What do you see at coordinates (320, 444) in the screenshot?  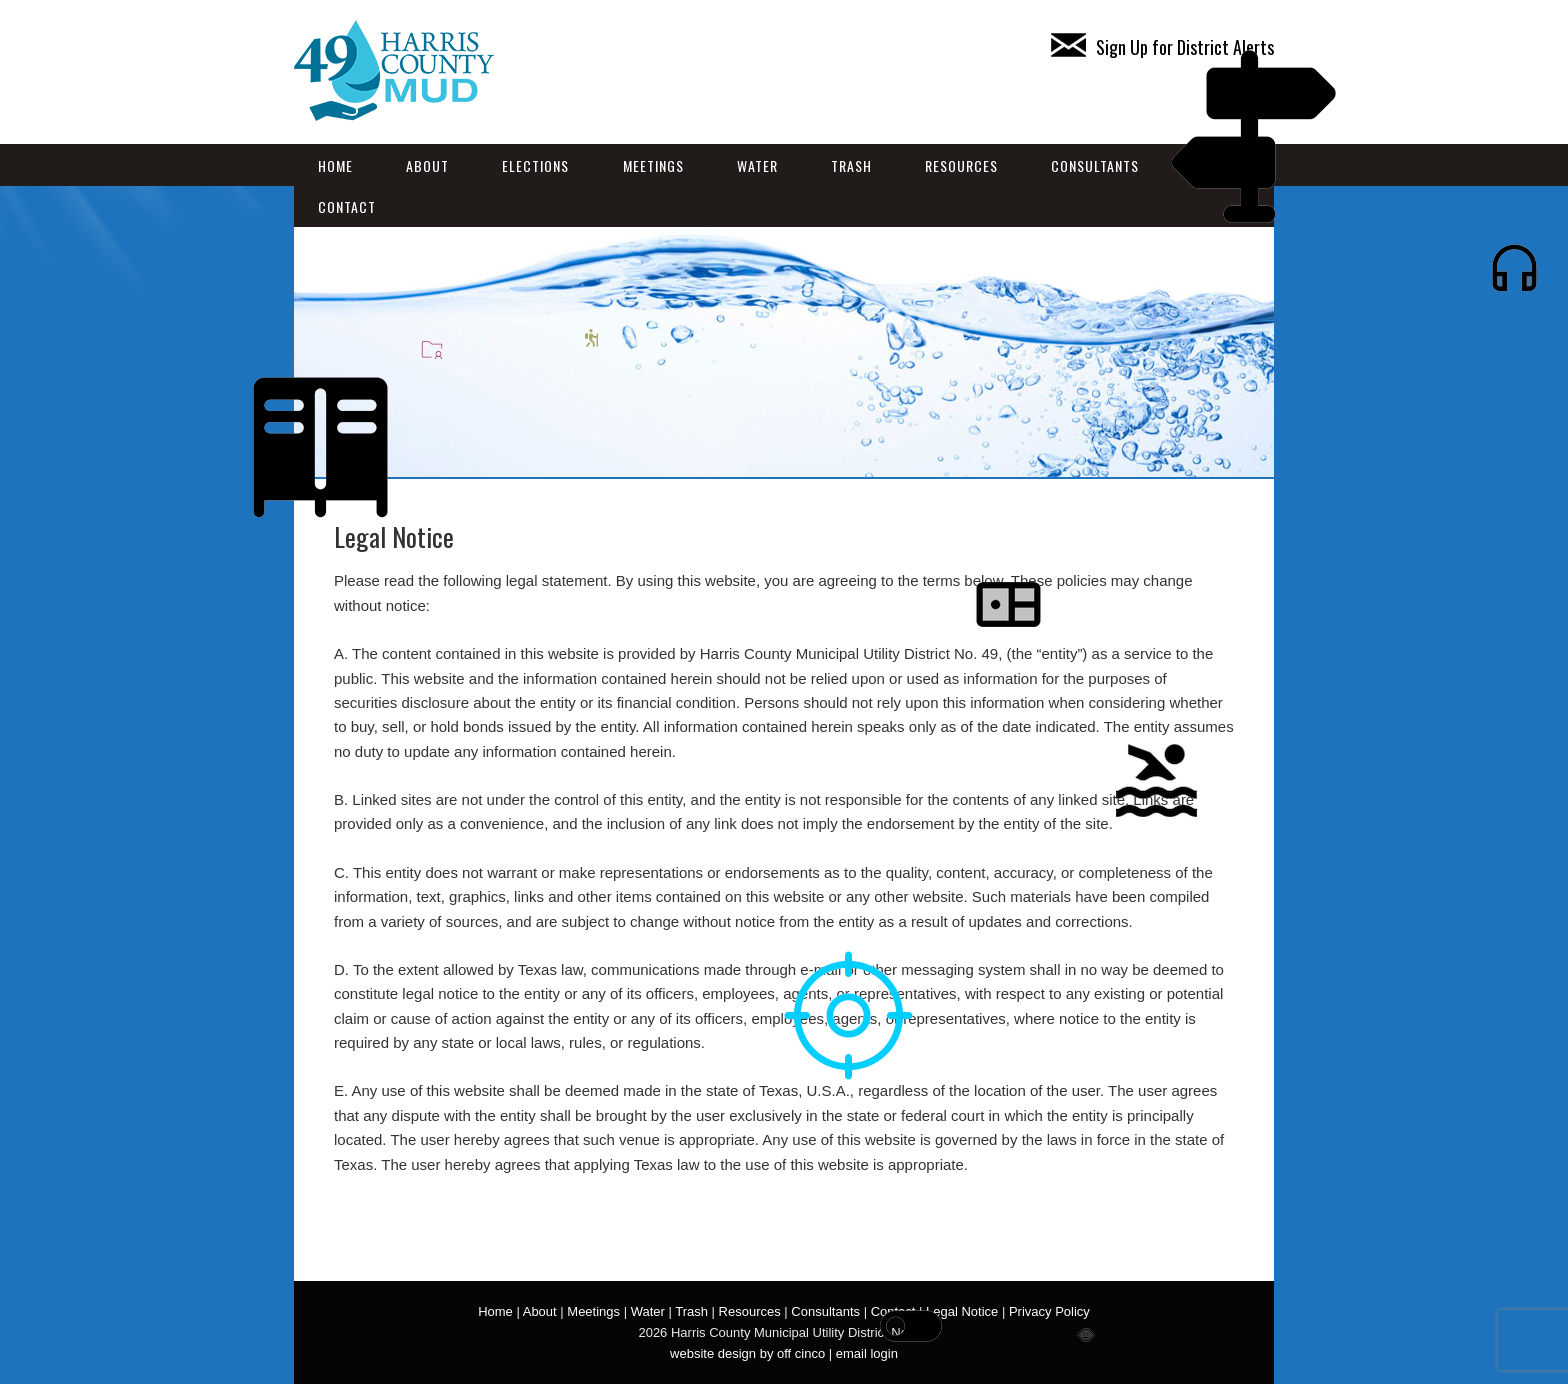 I see `access storage lockers` at bounding box center [320, 444].